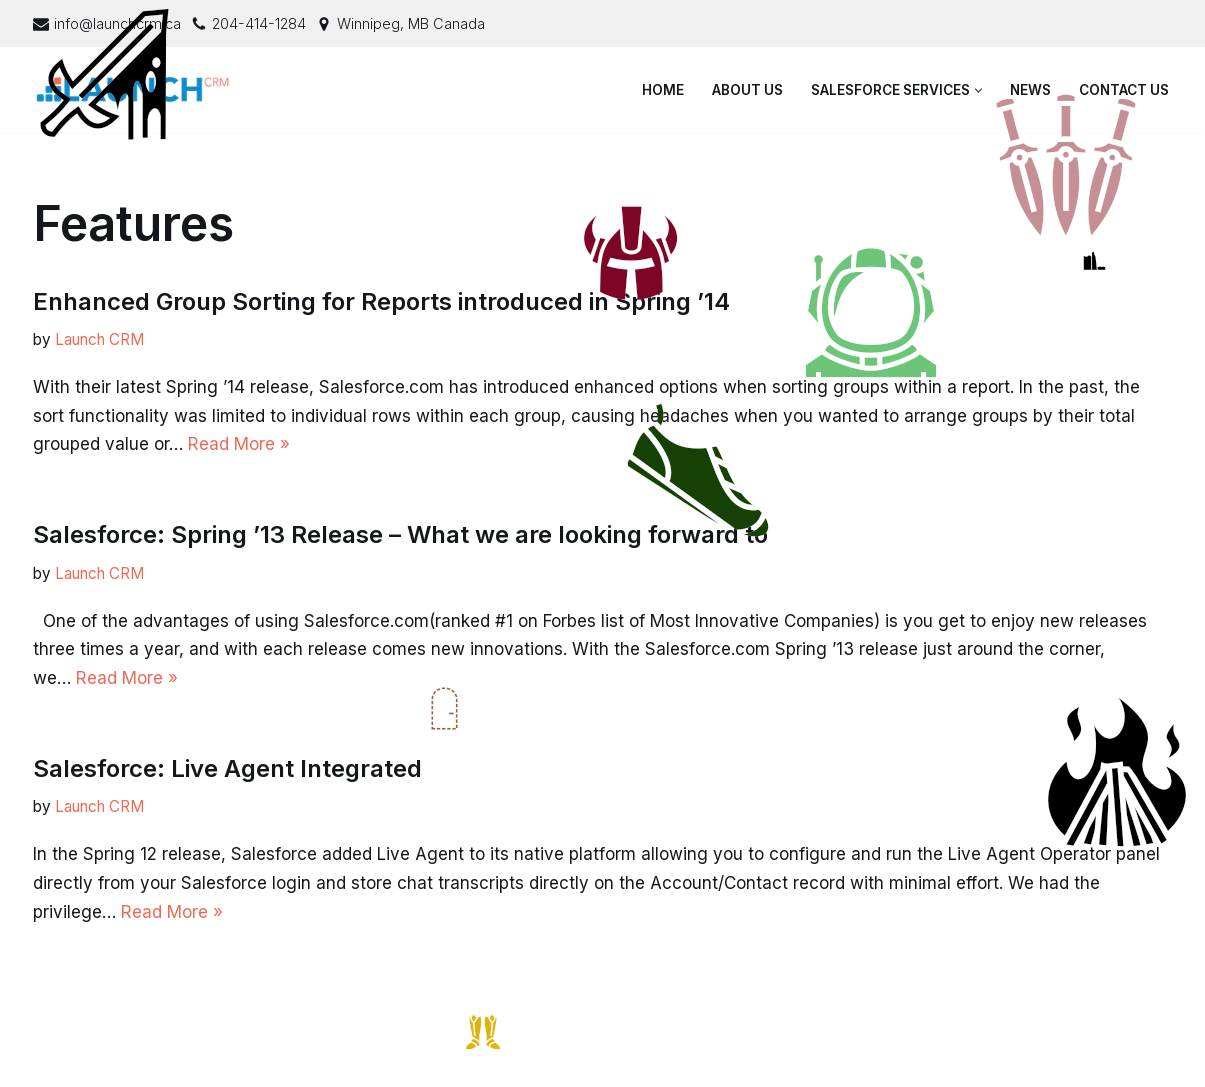  Describe the element at coordinates (1066, 165) in the screenshot. I see `select daggers as your weapon type` at that location.